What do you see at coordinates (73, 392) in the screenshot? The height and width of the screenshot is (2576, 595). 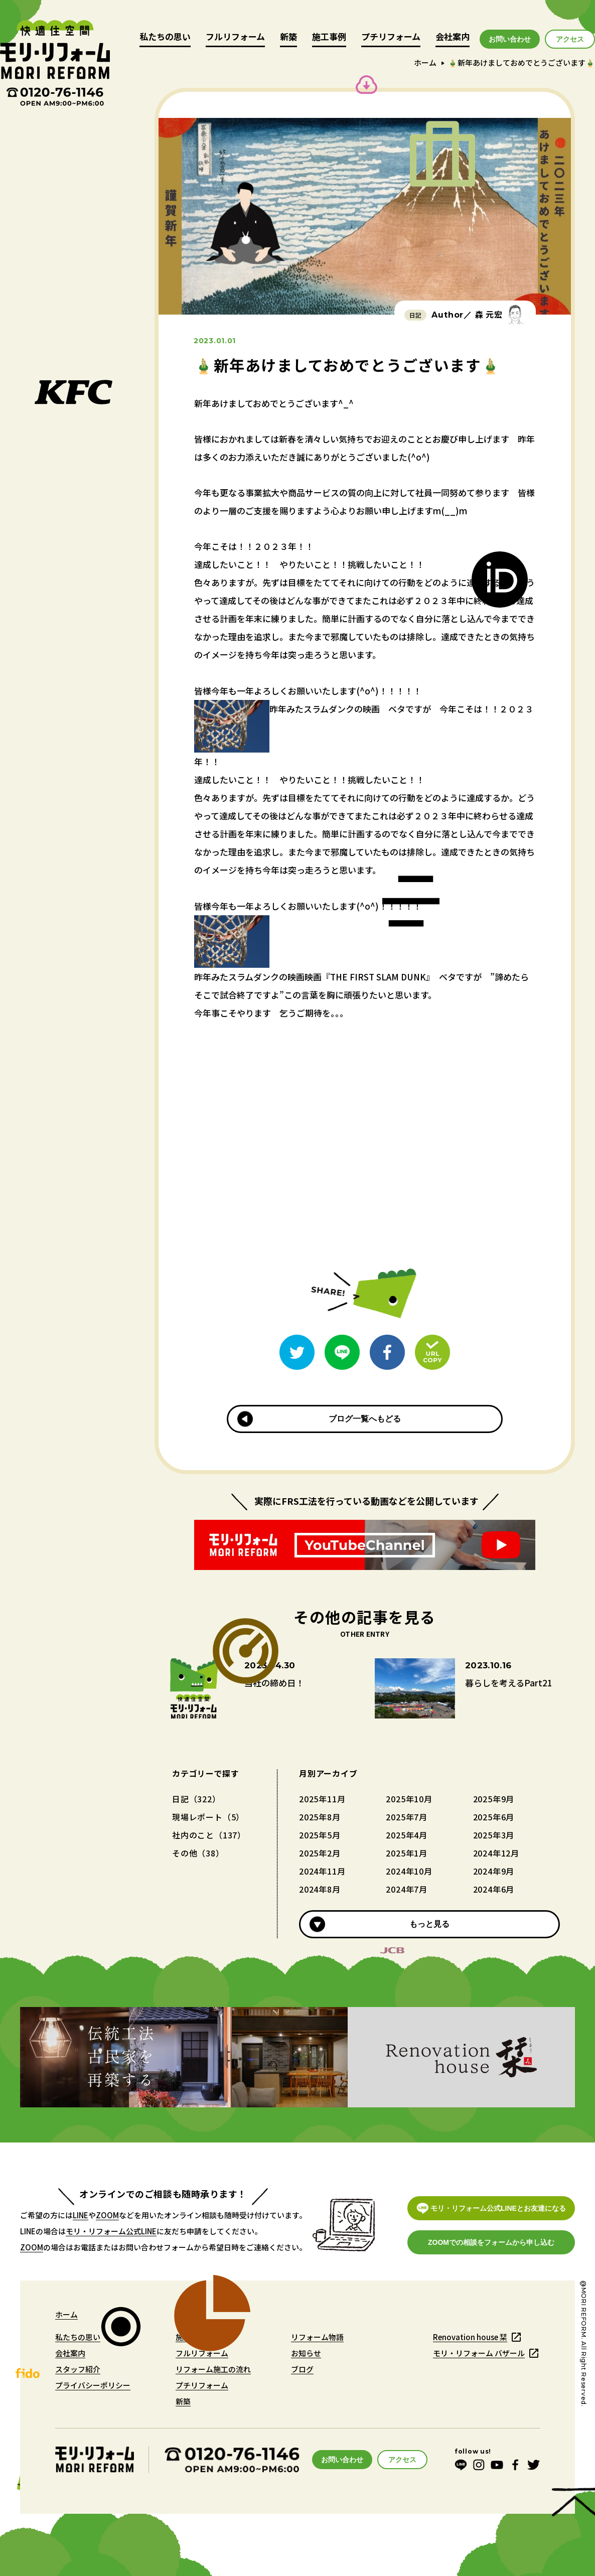 I see `KFC brand logo` at bounding box center [73, 392].